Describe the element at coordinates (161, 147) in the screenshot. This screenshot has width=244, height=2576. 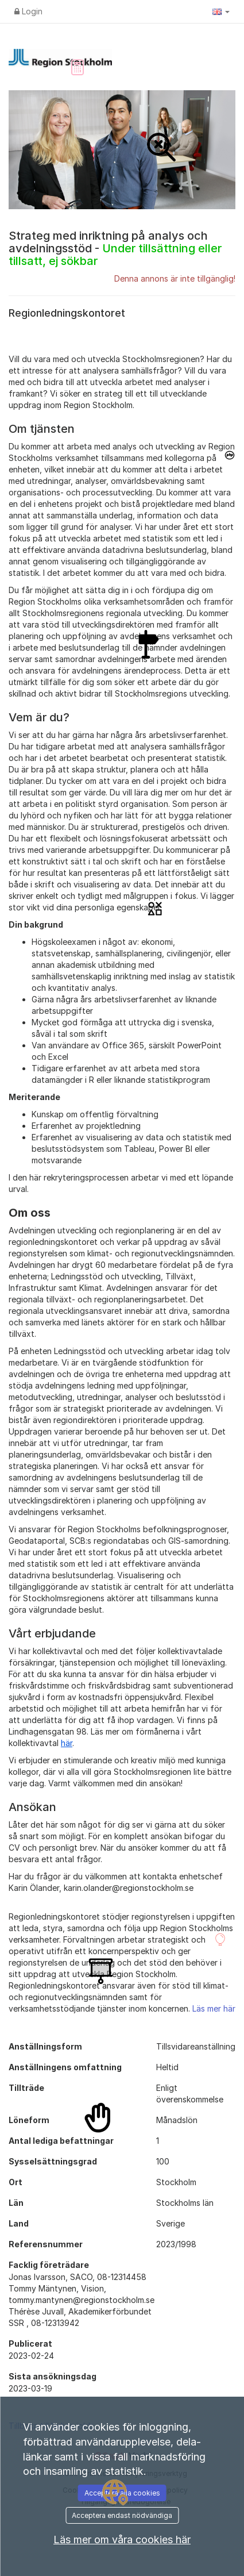
I see `cancel or exit search mode` at that location.